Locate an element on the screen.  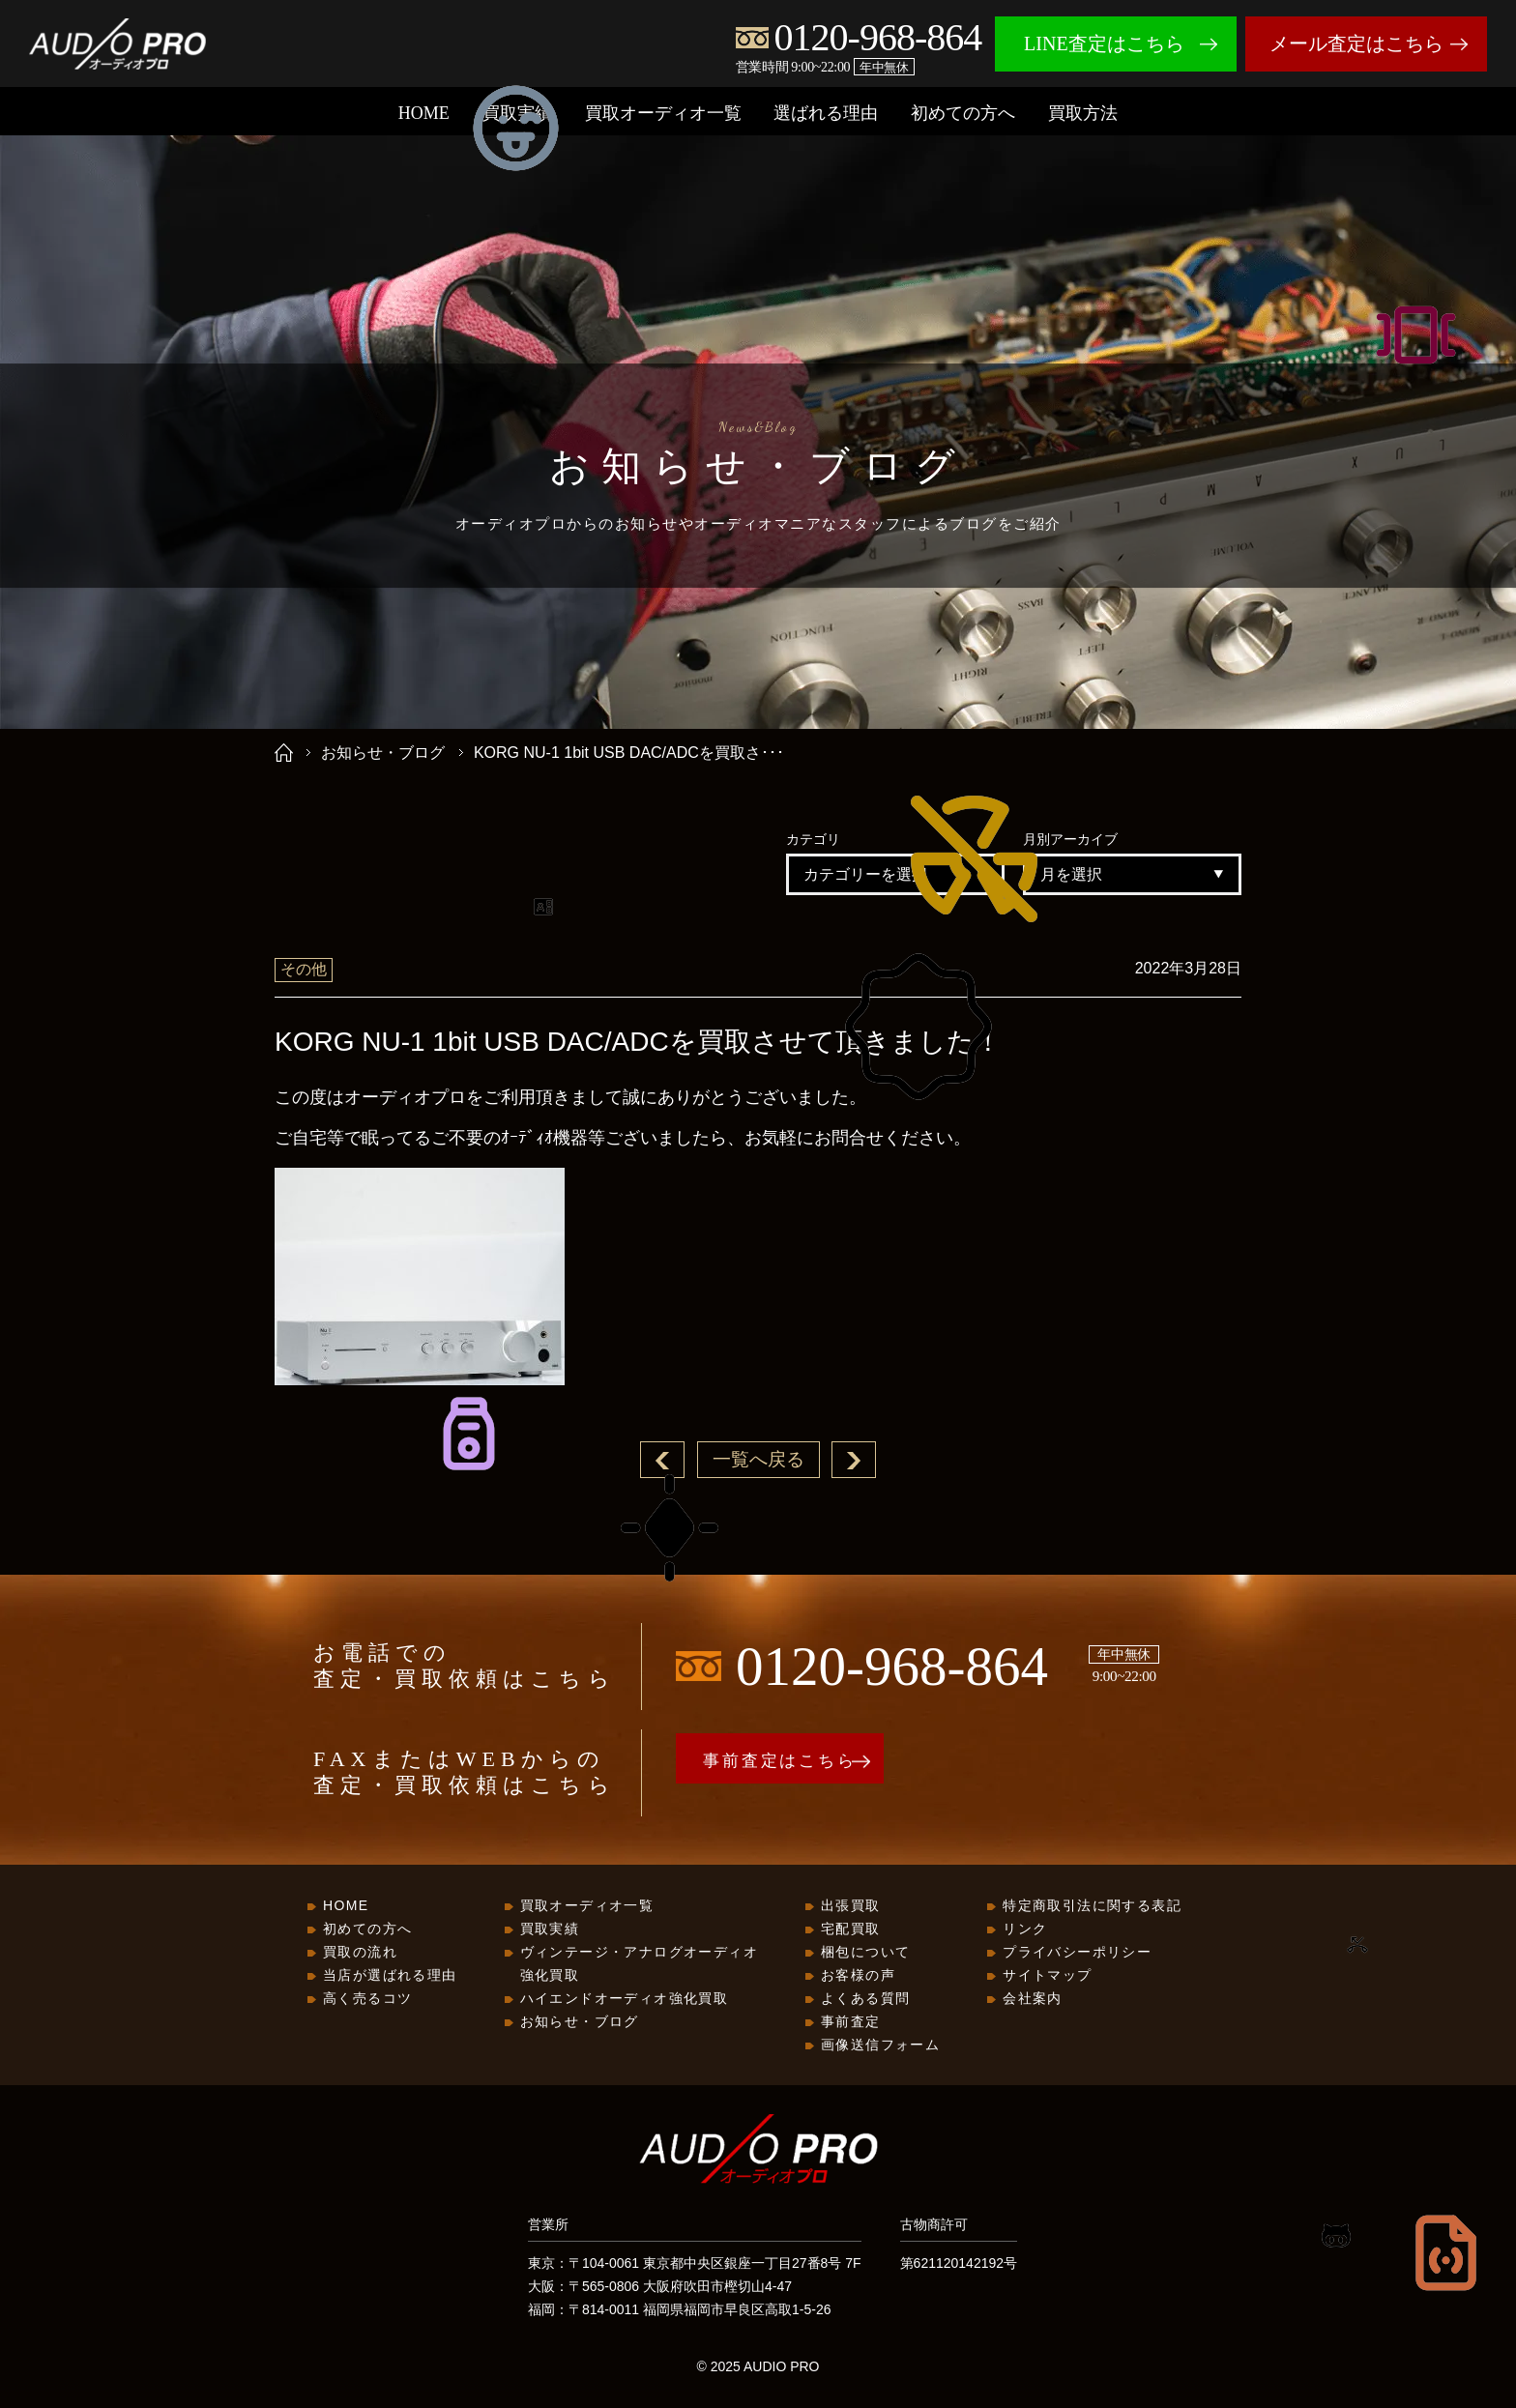
navigate through a horizontal image carousel is located at coordinates (1415, 334).